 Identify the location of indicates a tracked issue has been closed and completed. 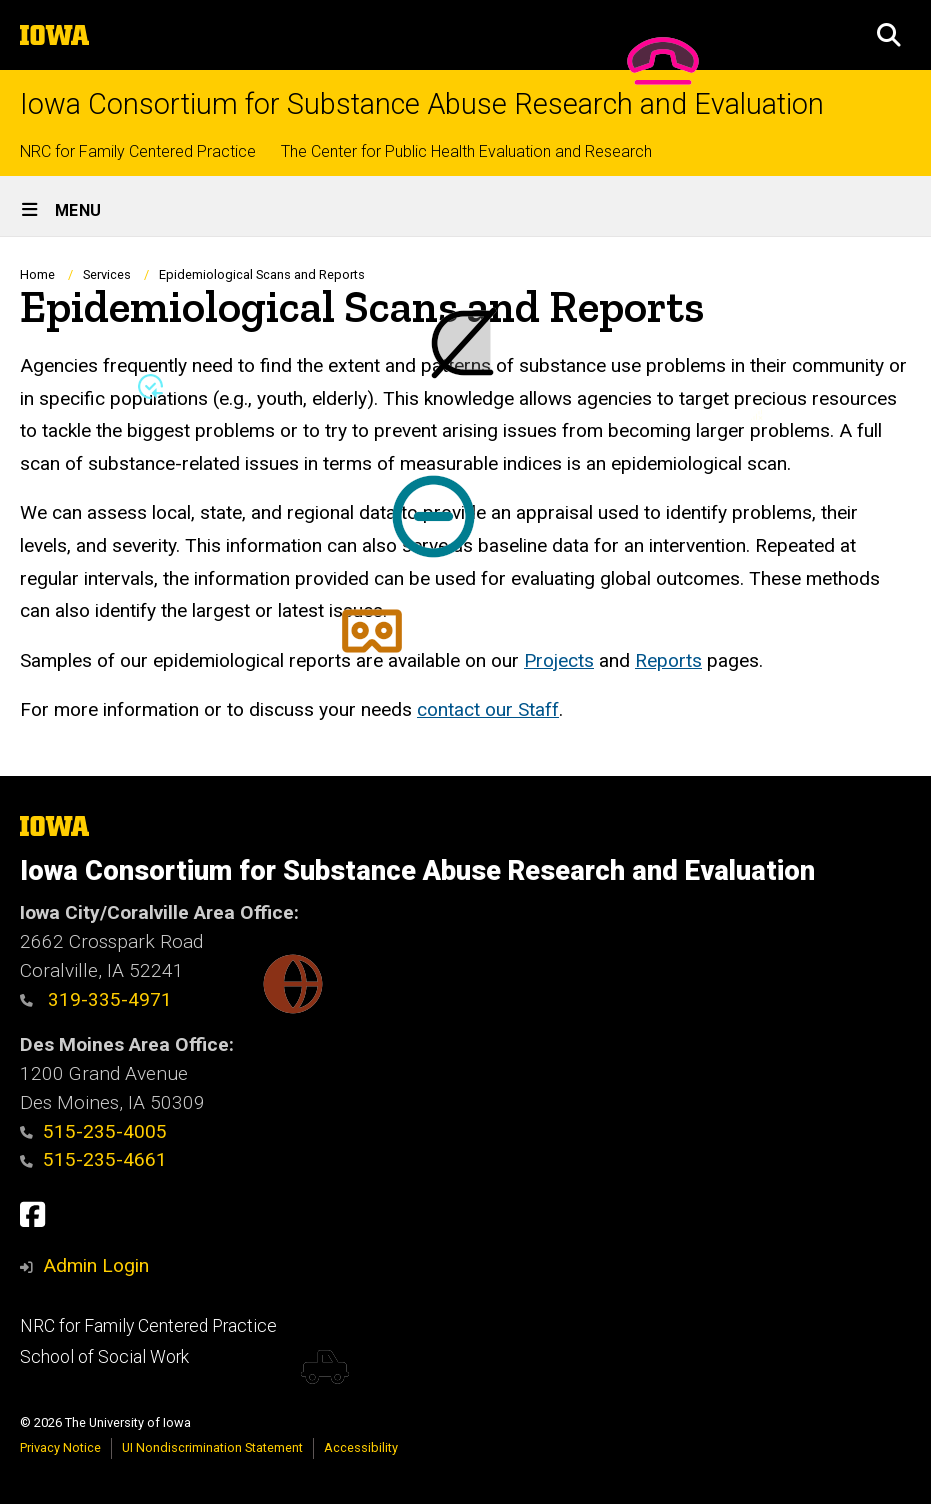
(150, 386).